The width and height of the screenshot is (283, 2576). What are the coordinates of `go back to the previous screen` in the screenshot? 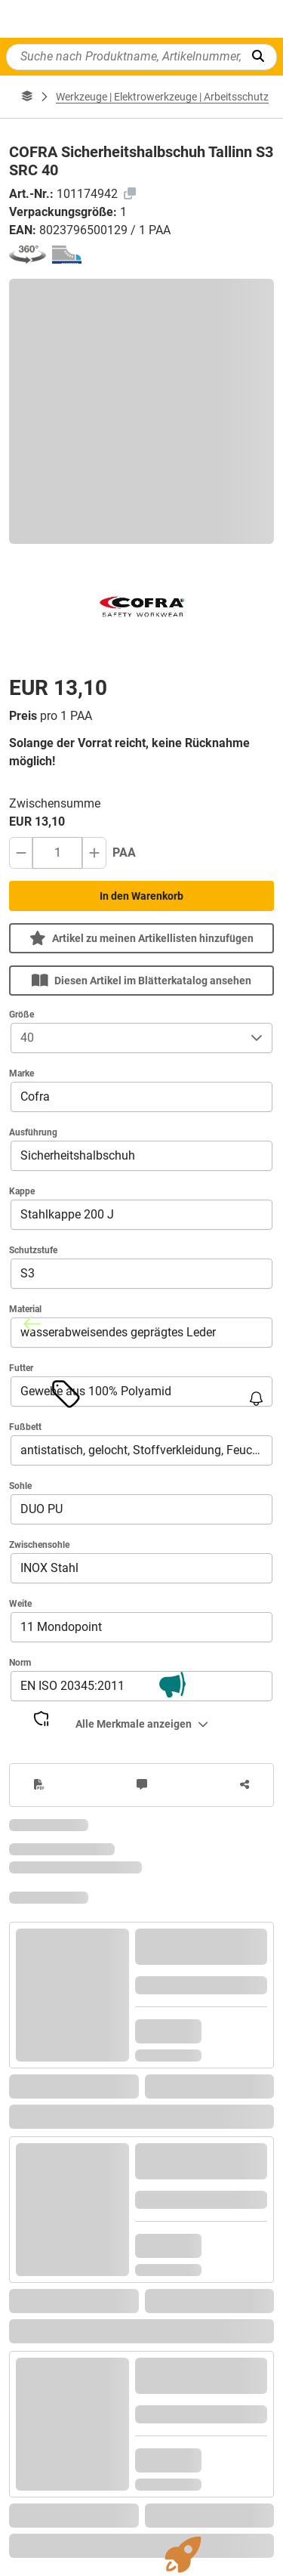 It's located at (32, 1324).